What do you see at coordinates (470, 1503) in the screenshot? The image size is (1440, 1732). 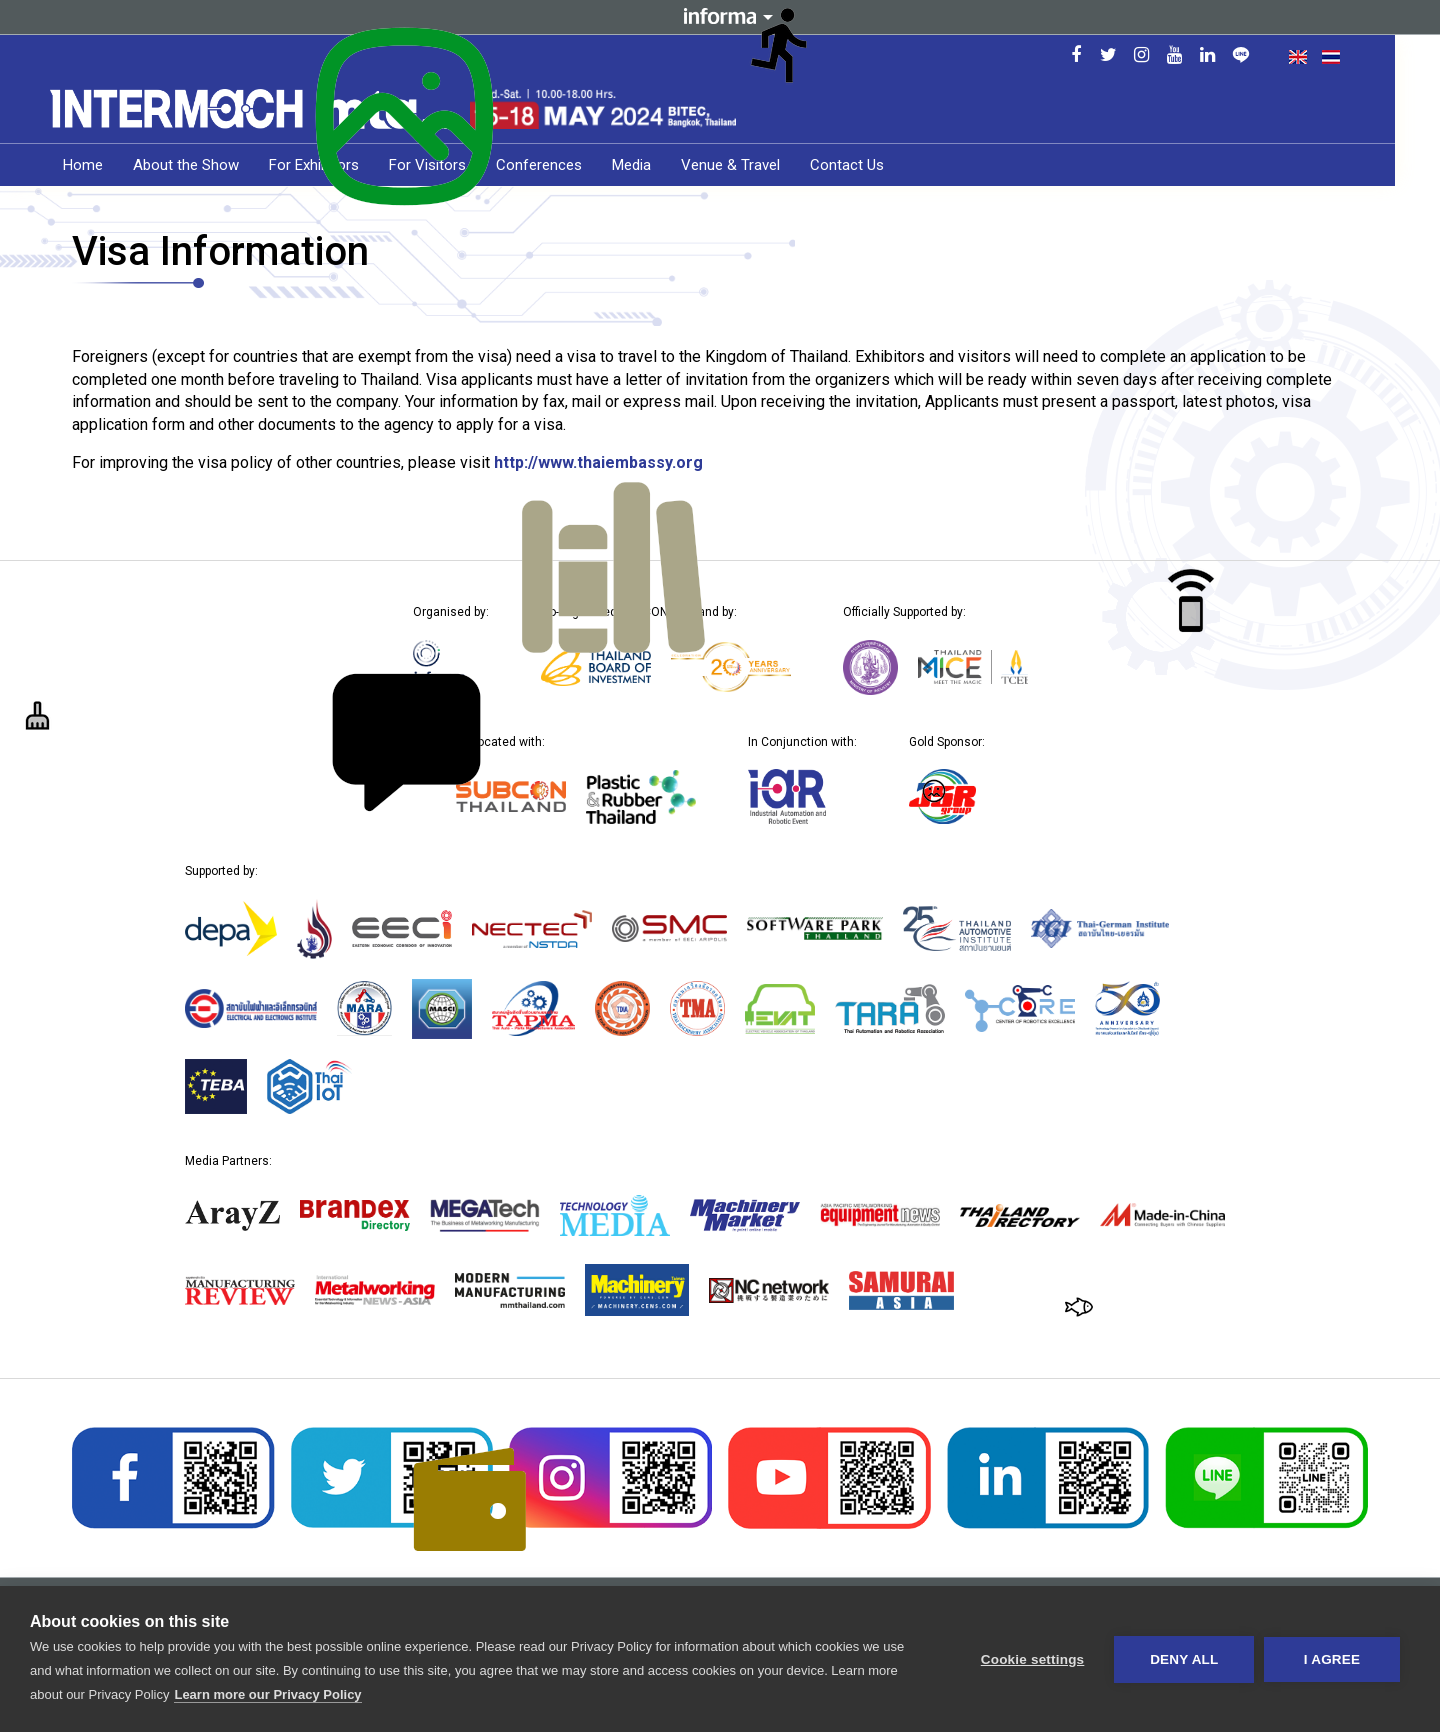 I see `access your wallet or payment methods` at bounding box center [470, 1503].